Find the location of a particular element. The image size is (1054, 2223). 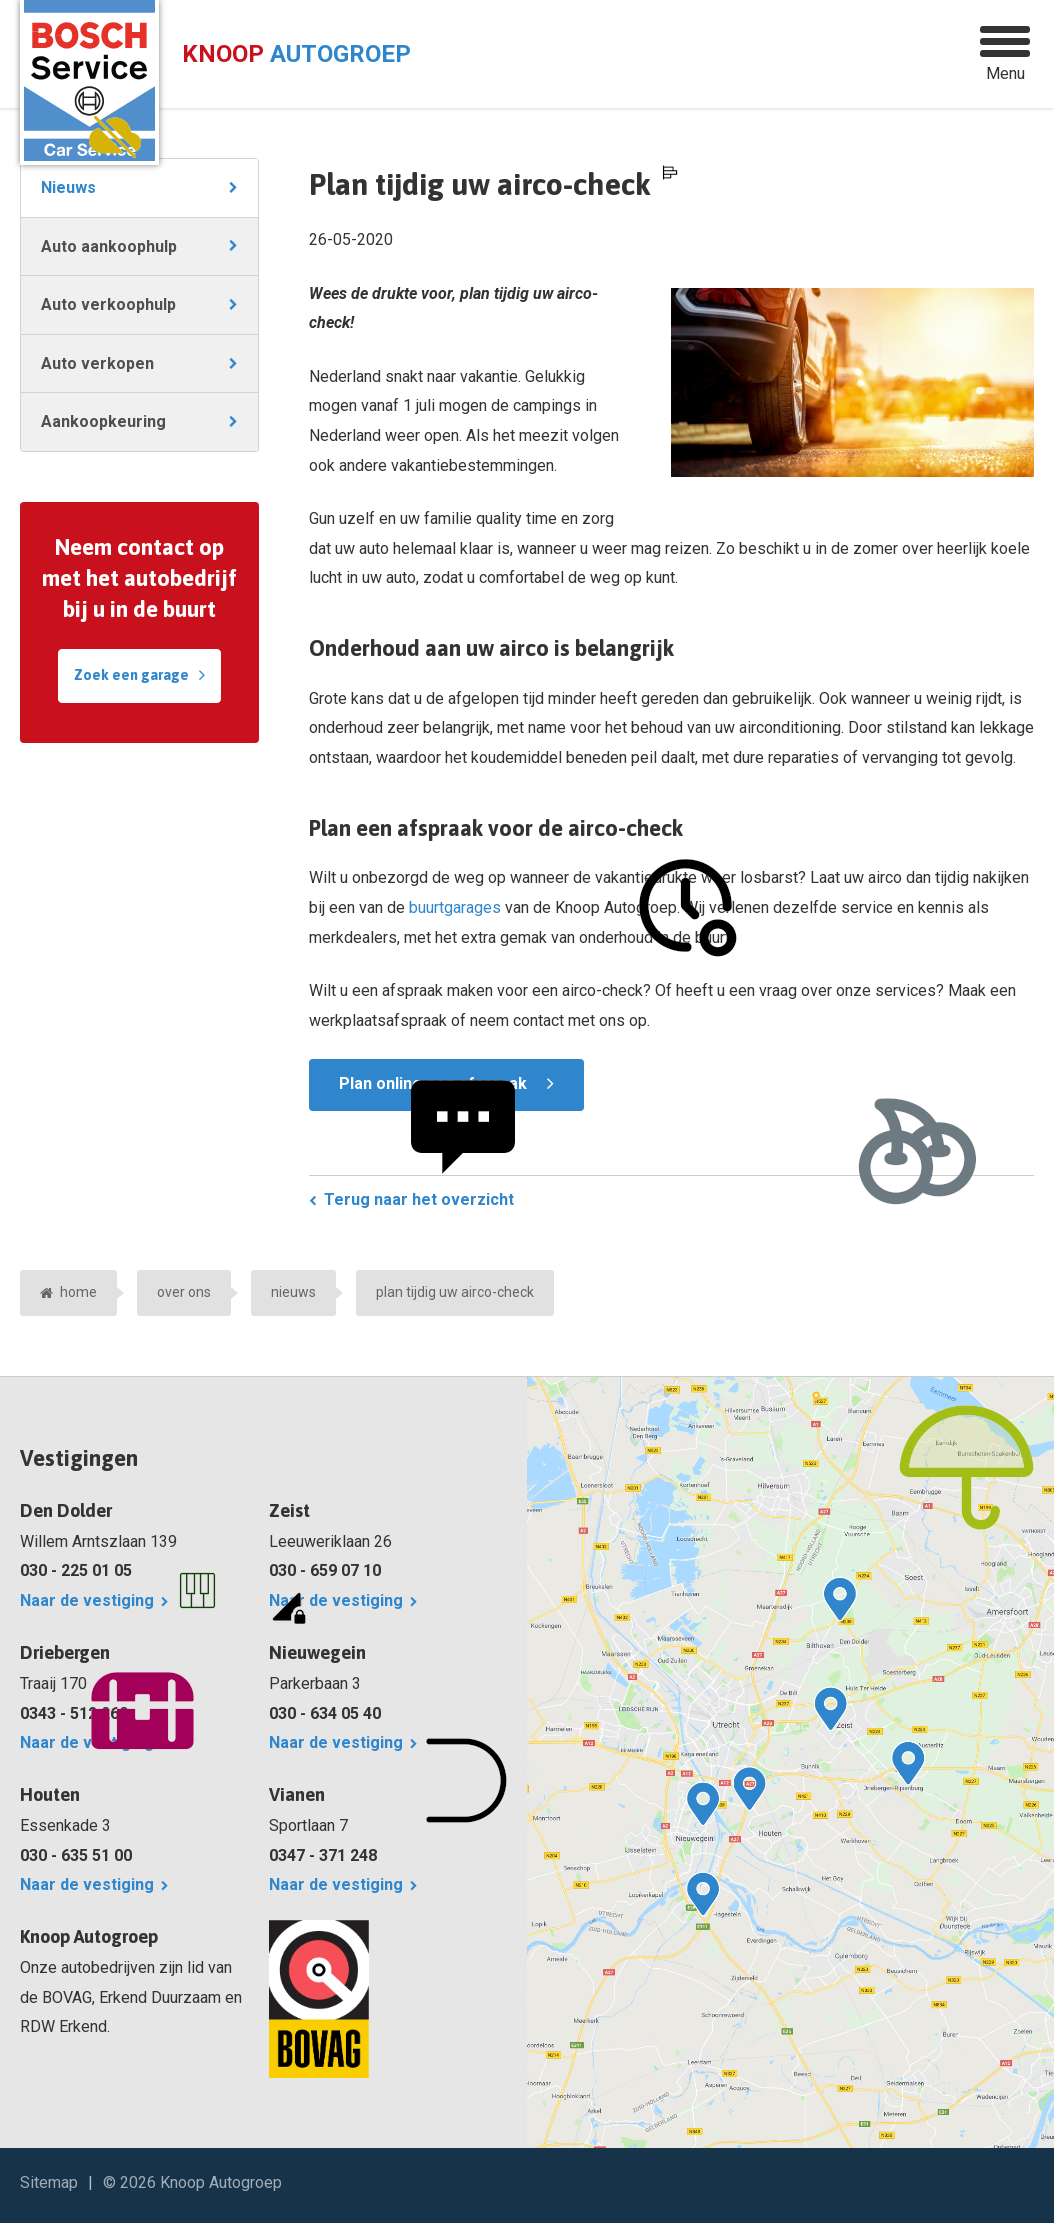

open chat or messaging is located at coordinates (463, 1127).